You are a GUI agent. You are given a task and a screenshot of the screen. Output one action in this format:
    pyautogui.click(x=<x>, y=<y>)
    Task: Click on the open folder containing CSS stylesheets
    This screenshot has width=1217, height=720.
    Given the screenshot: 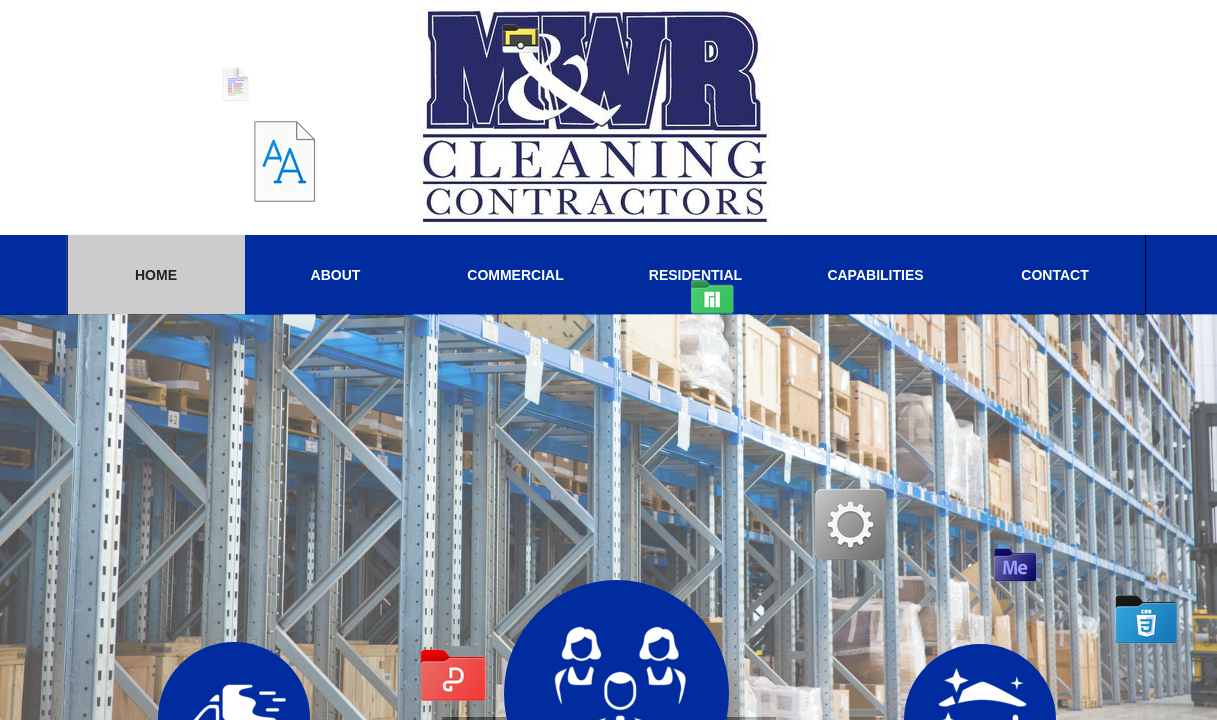 What is the action you would take?
    pyautogui.click(x=1146, y=621)
    